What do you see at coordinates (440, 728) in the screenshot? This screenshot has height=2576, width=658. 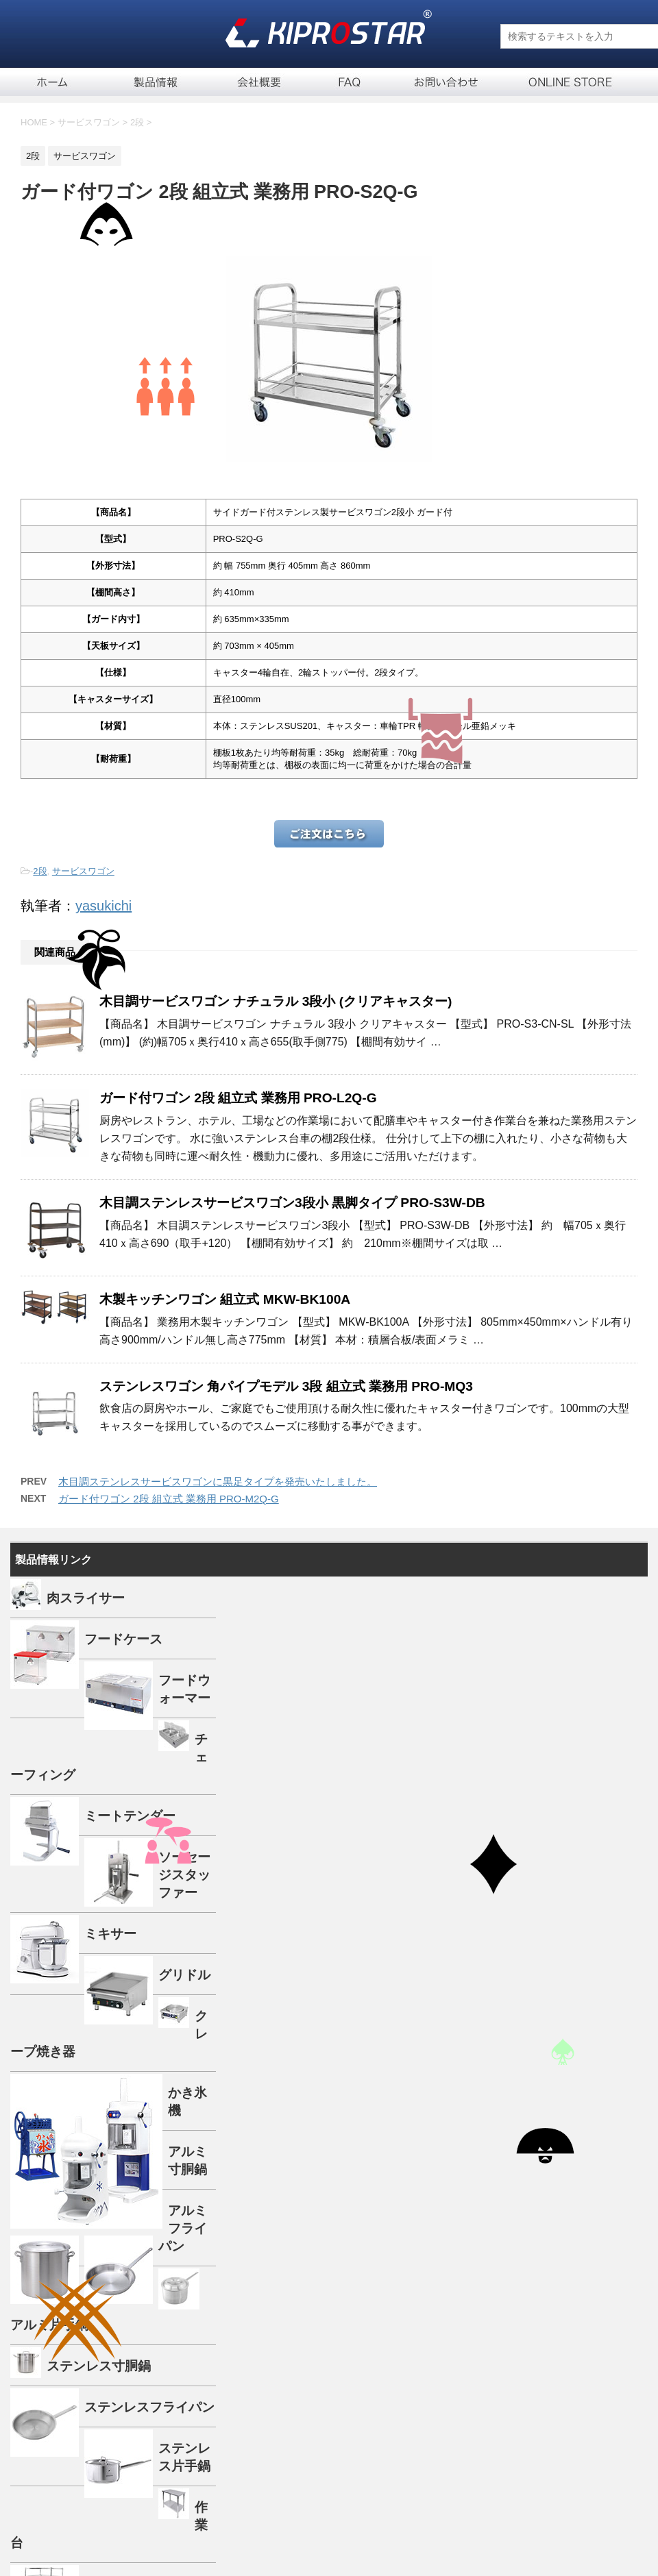 I see `view bathroom or towel amenities` at bounding box center [440, 728].